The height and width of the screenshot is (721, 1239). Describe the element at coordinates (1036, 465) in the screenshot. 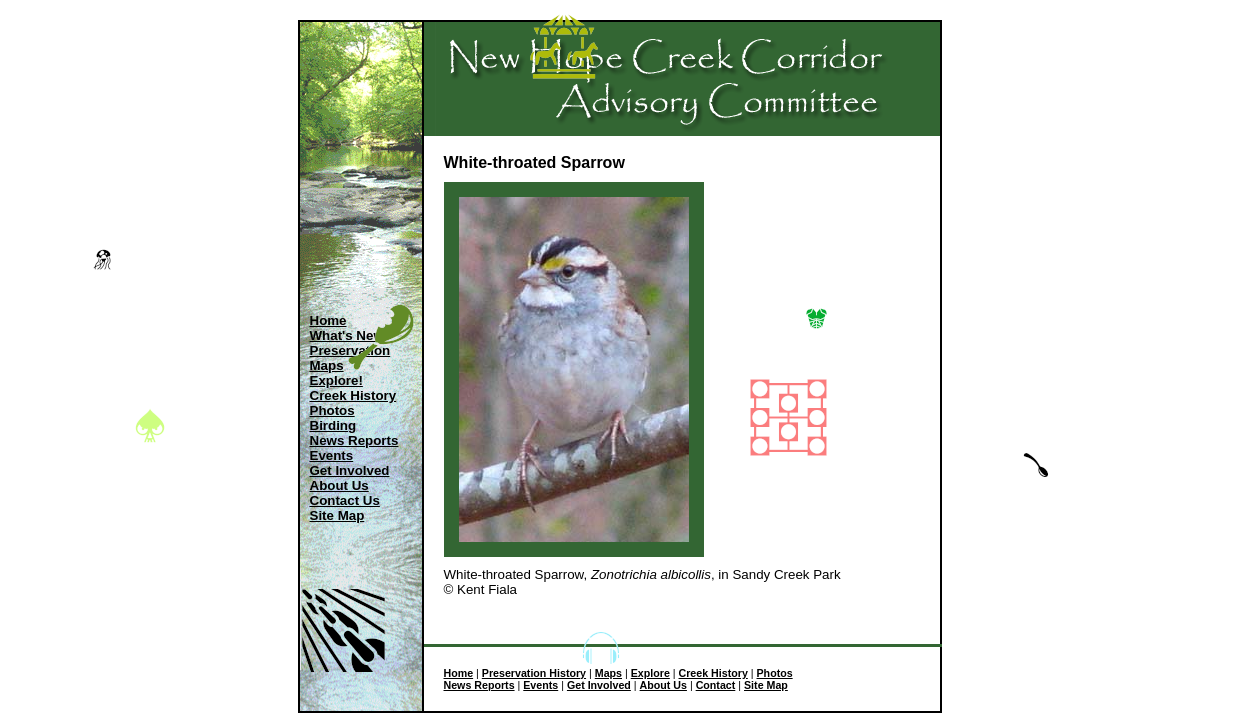

I see `select utensil or cutlery option` at that location.